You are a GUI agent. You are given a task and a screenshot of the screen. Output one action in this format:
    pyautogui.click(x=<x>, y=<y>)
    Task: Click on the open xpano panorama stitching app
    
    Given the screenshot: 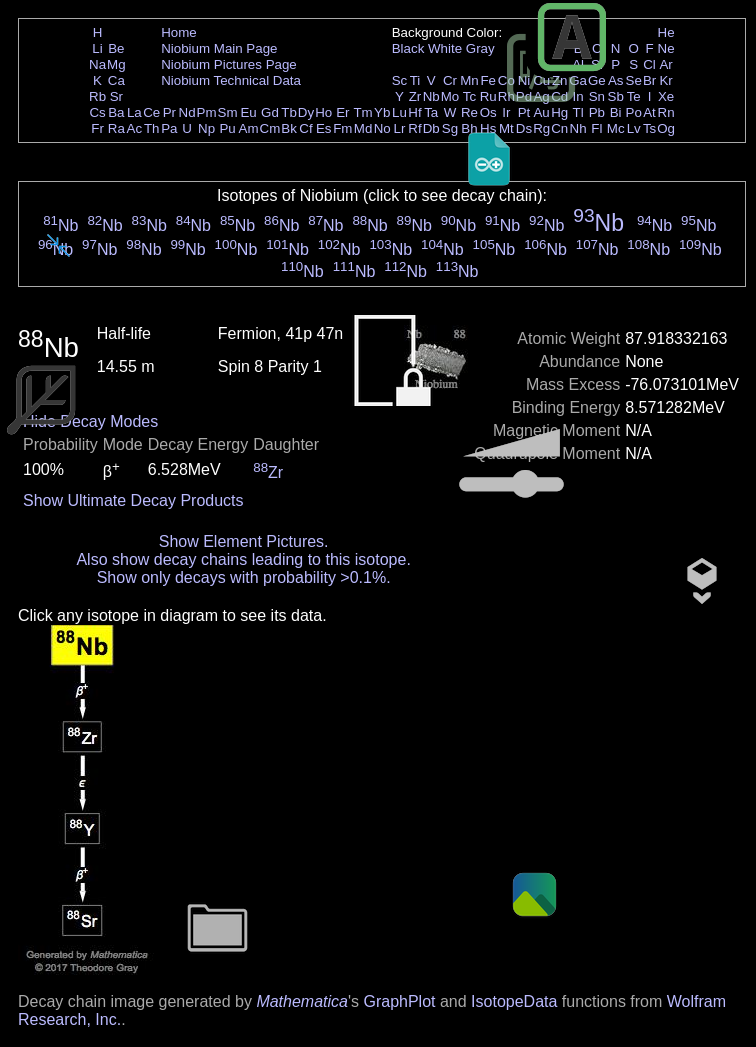 What is the action you would take?
    pyautogui.click(x=534, y=894)
    